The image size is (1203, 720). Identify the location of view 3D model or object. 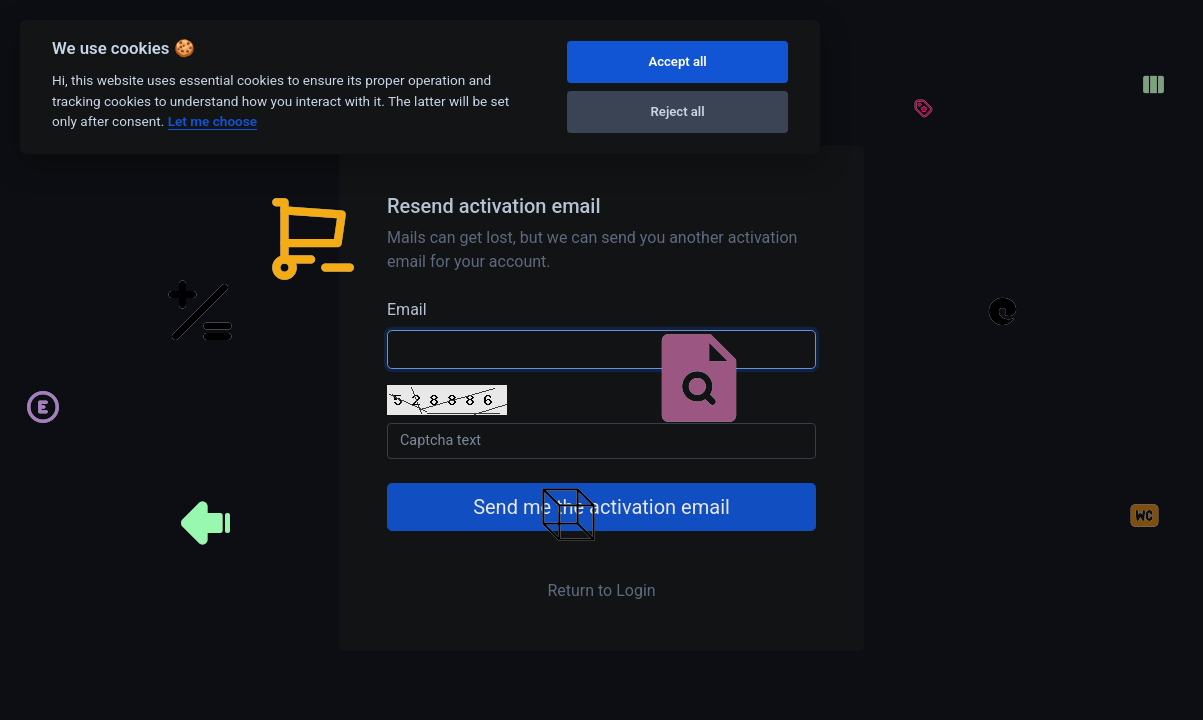
(568, 514).